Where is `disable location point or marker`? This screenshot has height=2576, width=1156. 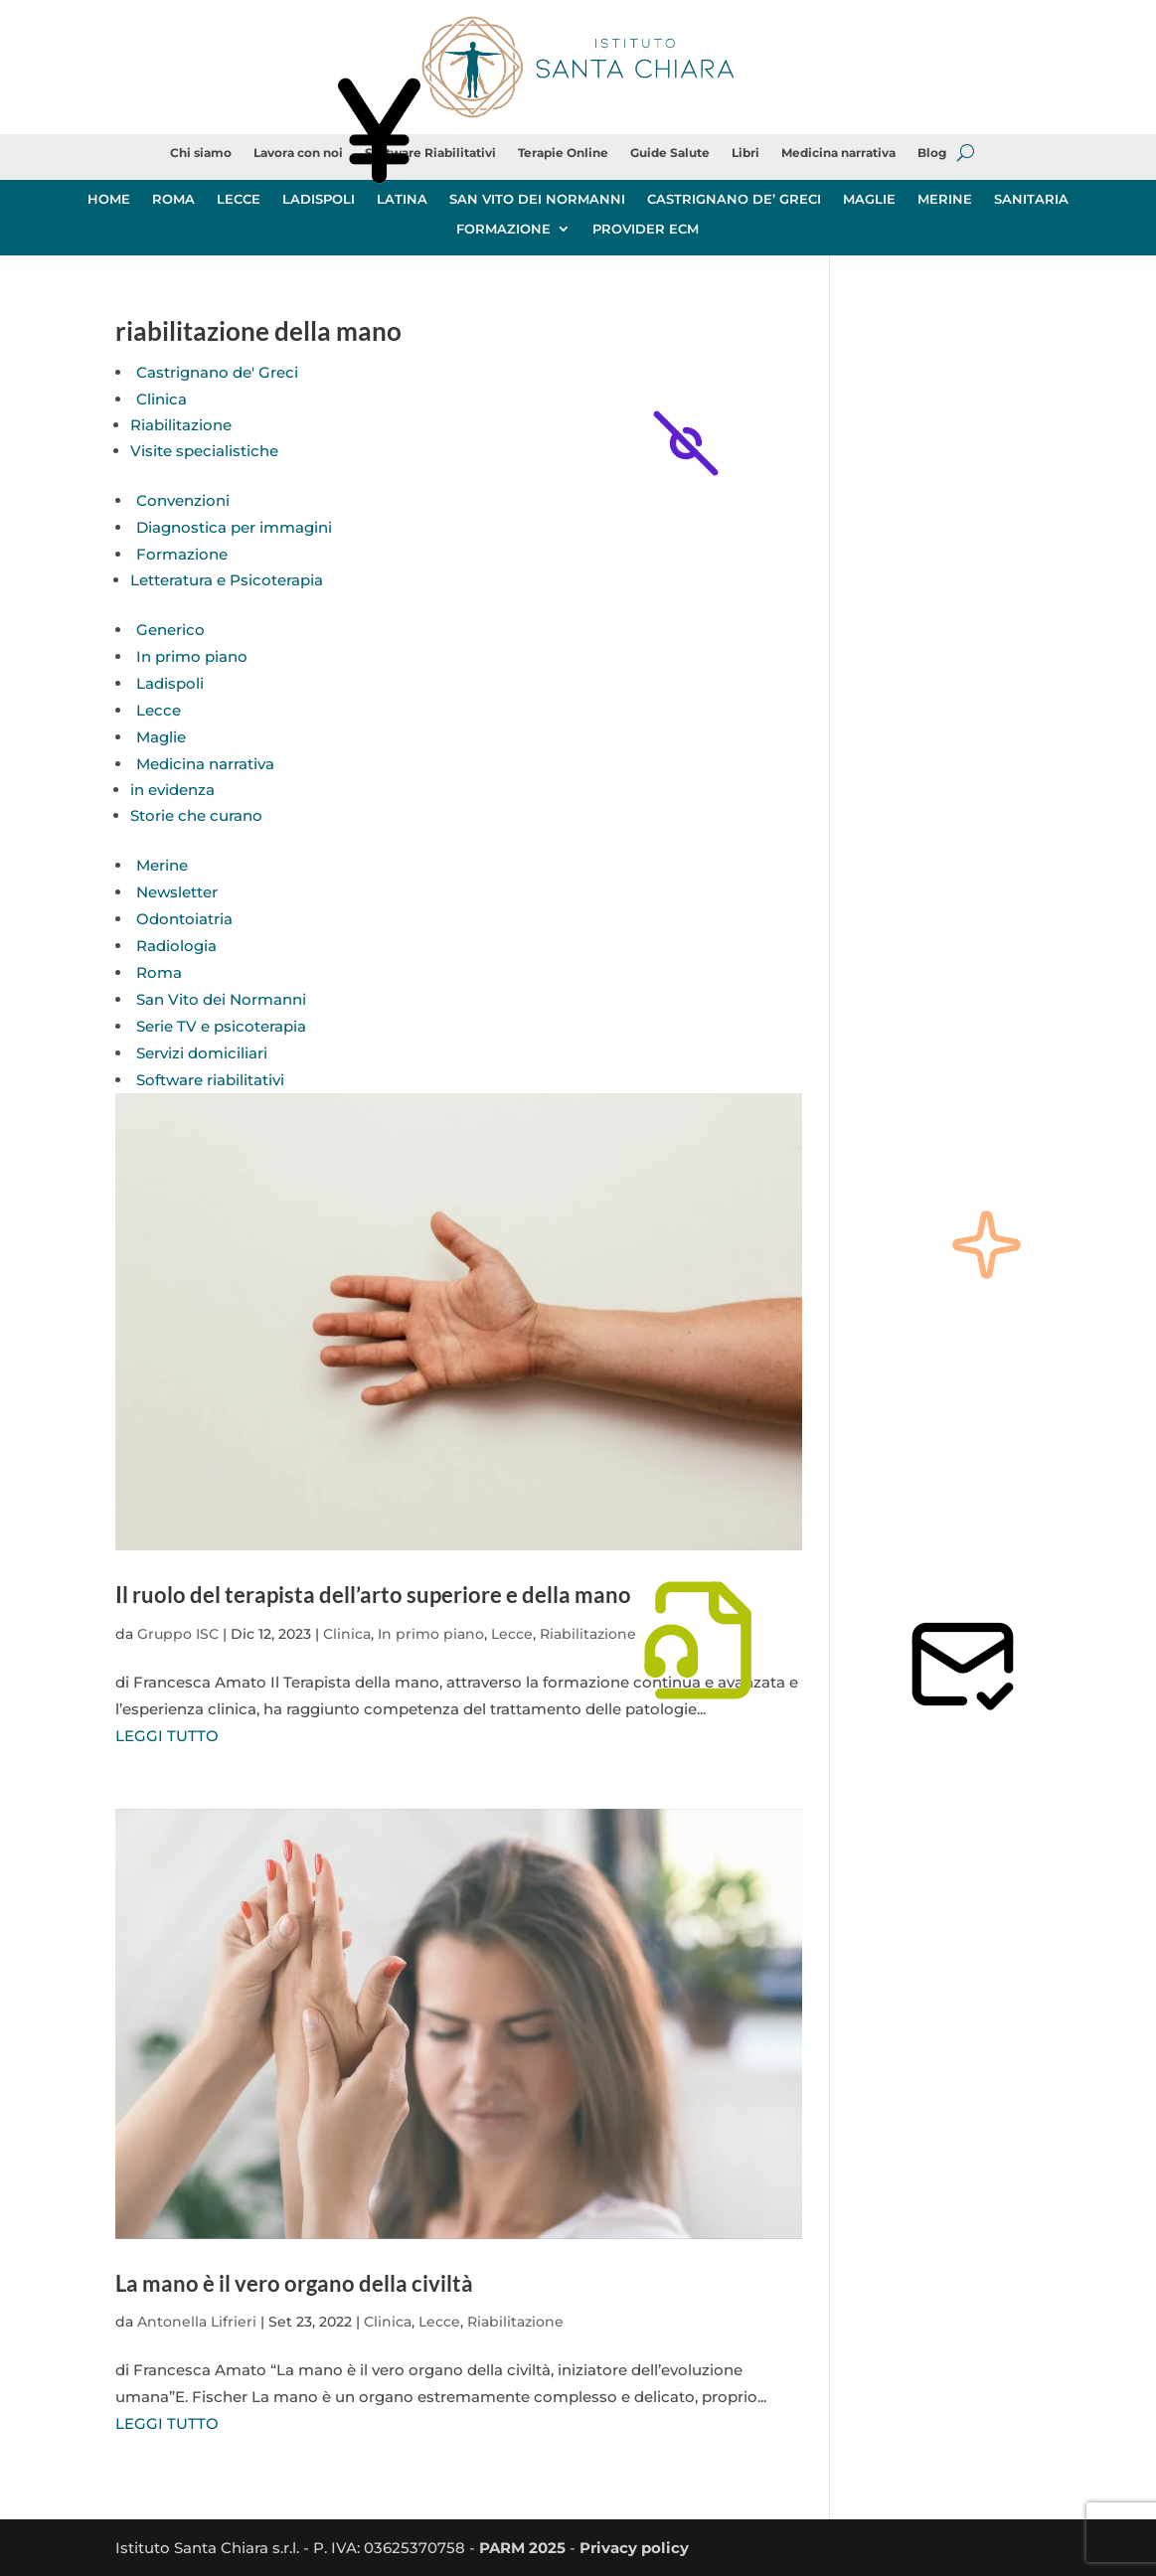 disable location point or marker is located at coordinates (686, 443).